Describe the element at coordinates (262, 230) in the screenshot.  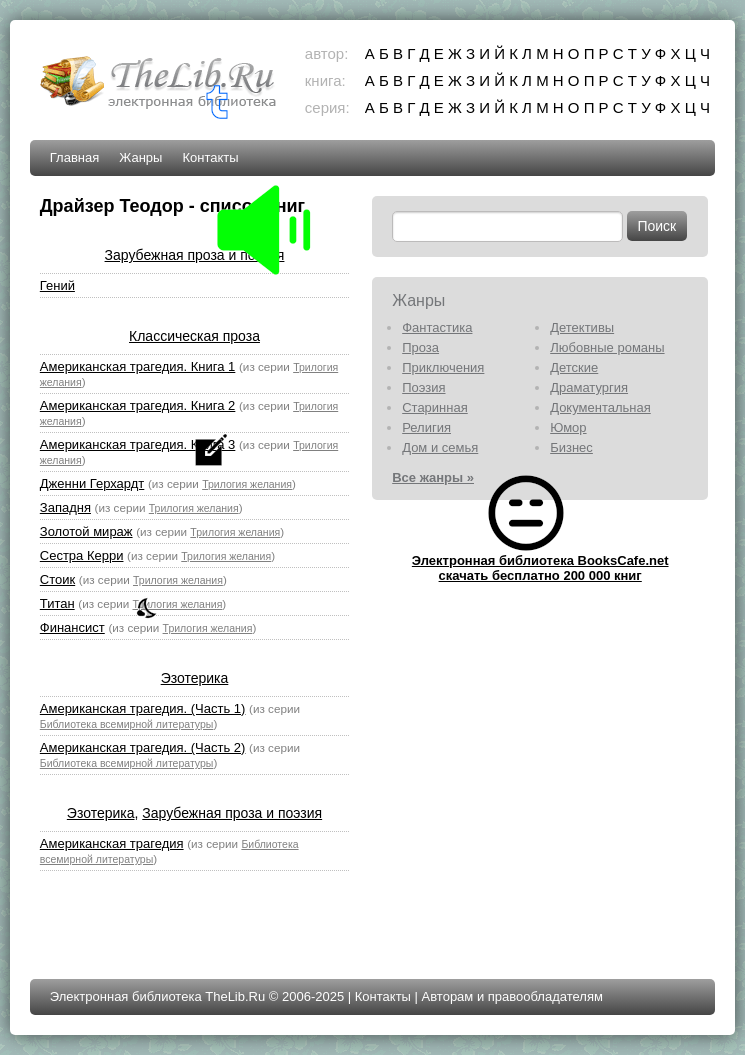
I see `volume set to high` at that location.